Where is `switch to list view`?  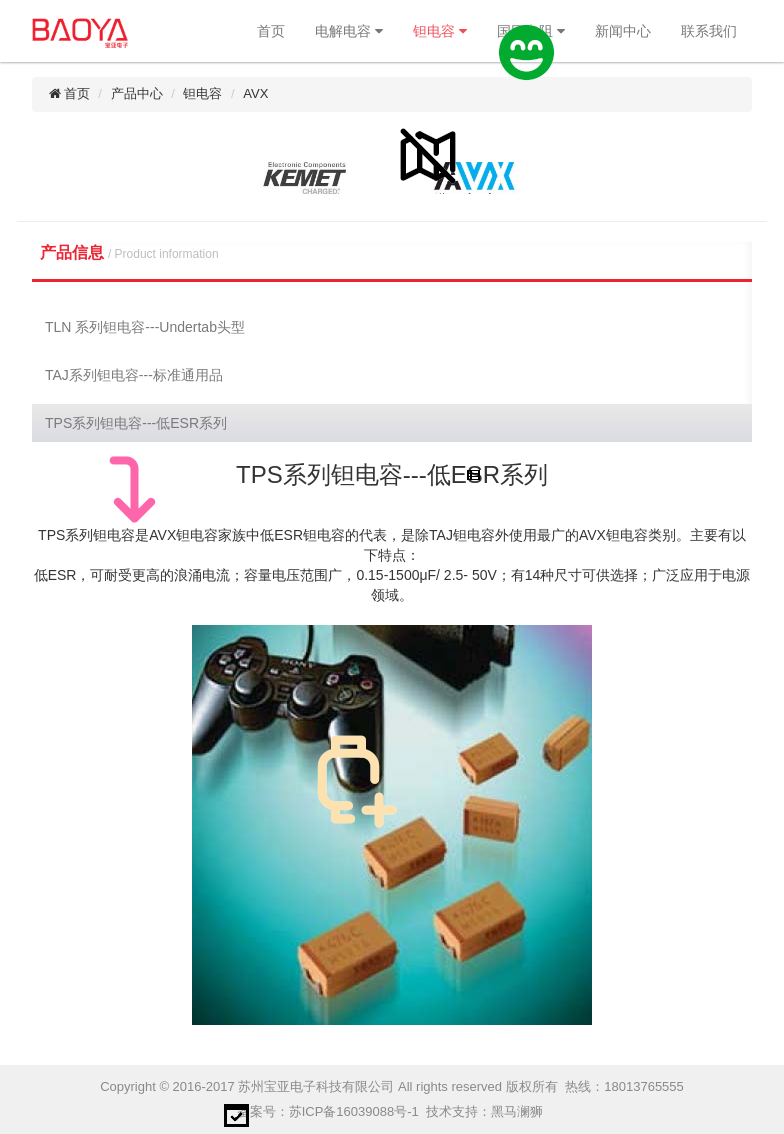 switch to list view is located at coordinates (474, 475).